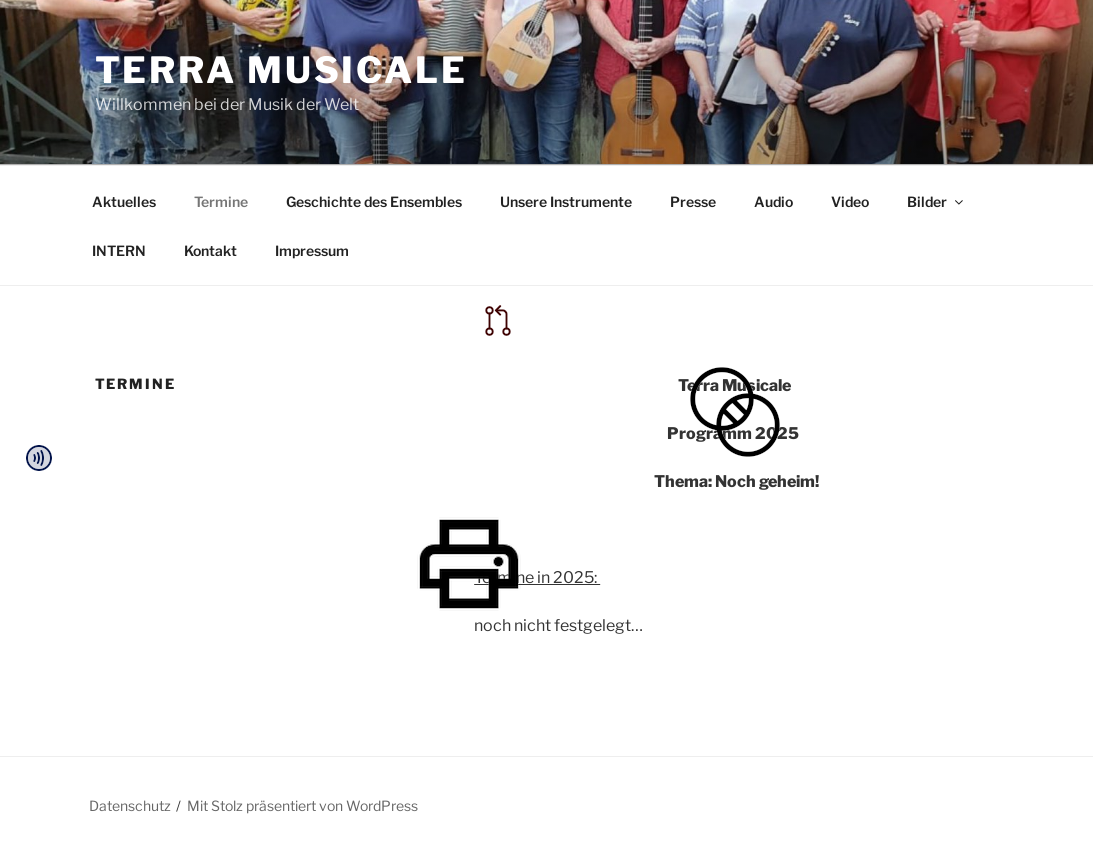  I want to click on tap to pay with contactless payment, so click(39, 458).